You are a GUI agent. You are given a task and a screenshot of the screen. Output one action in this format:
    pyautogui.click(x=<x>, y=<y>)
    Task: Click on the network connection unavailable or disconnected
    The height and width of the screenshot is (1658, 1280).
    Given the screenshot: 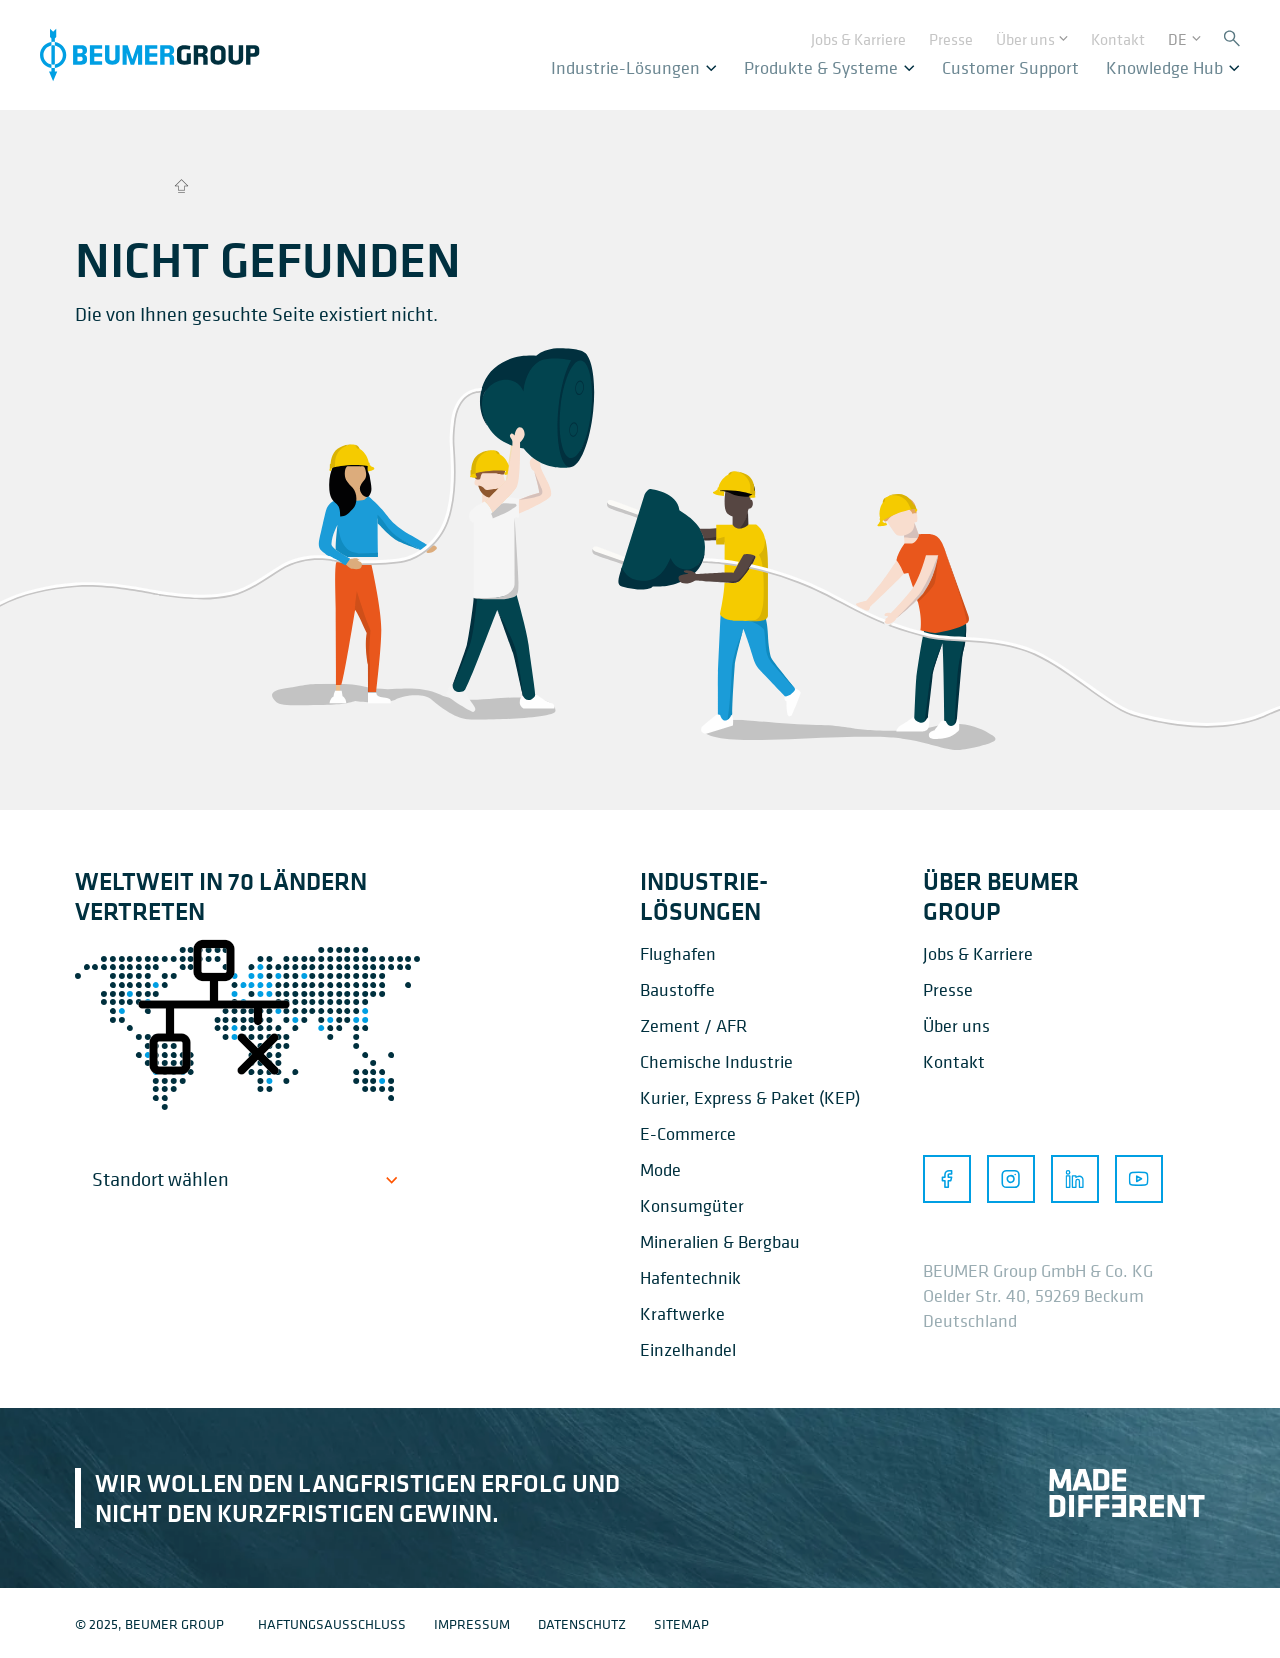 What is the action you would take?
    pyautogui.click(x=214, y=1010)
    